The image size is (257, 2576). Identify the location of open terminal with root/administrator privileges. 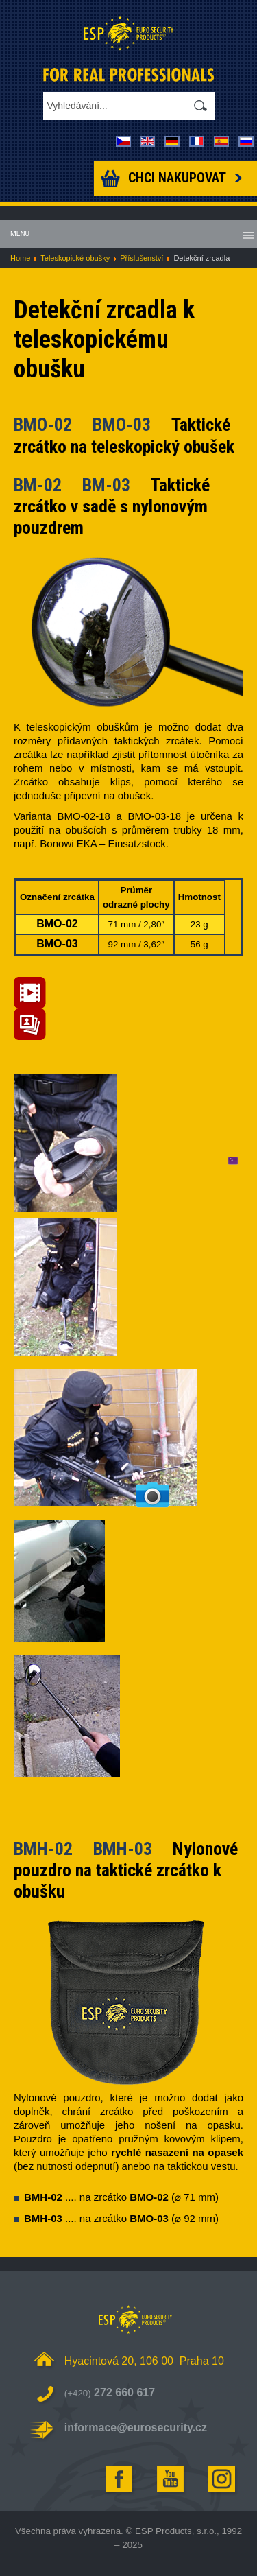
(233, 1161).